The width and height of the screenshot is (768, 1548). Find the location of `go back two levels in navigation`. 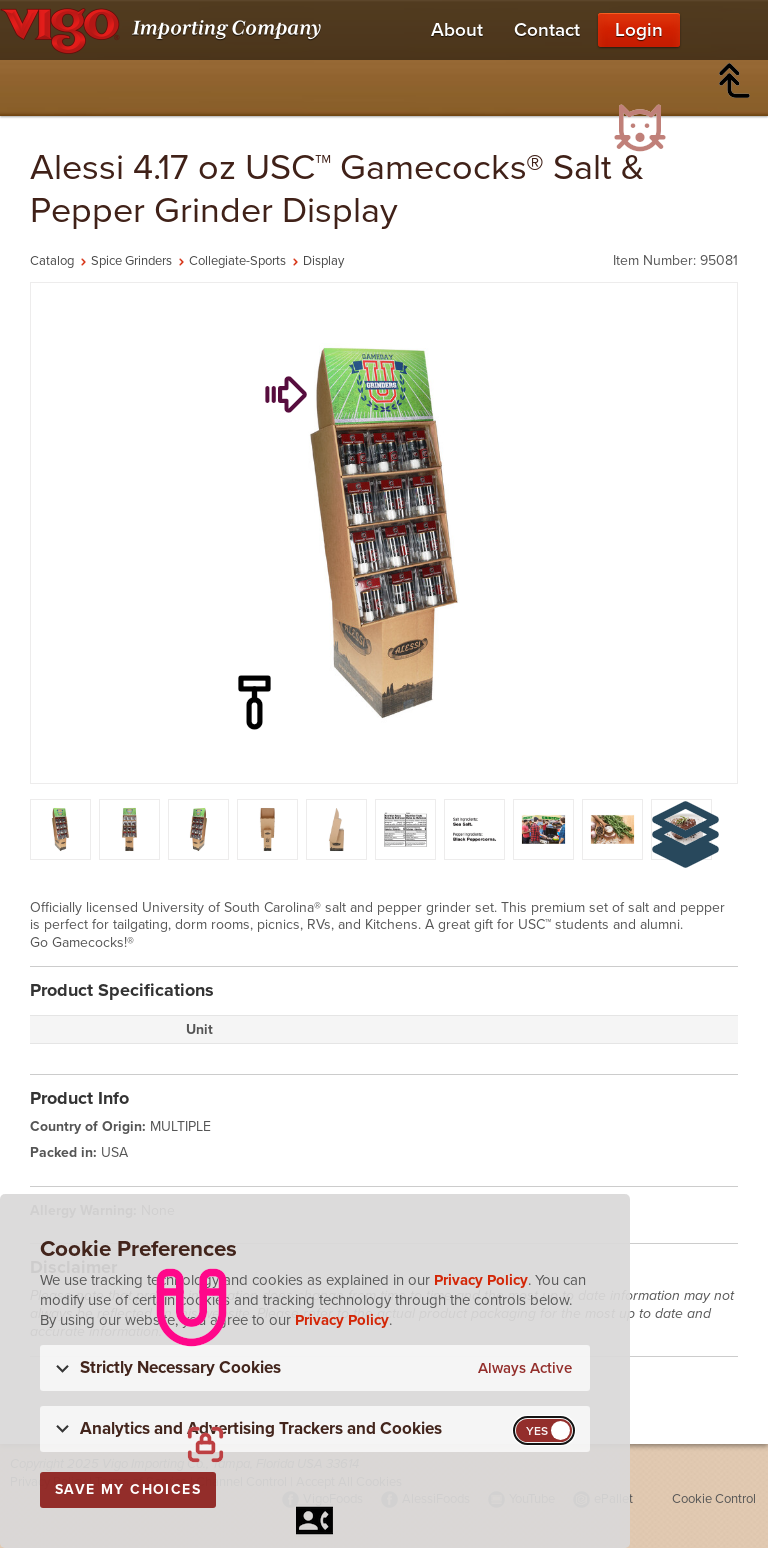

go back two levels in navigation is located at coordinates (735, 81).